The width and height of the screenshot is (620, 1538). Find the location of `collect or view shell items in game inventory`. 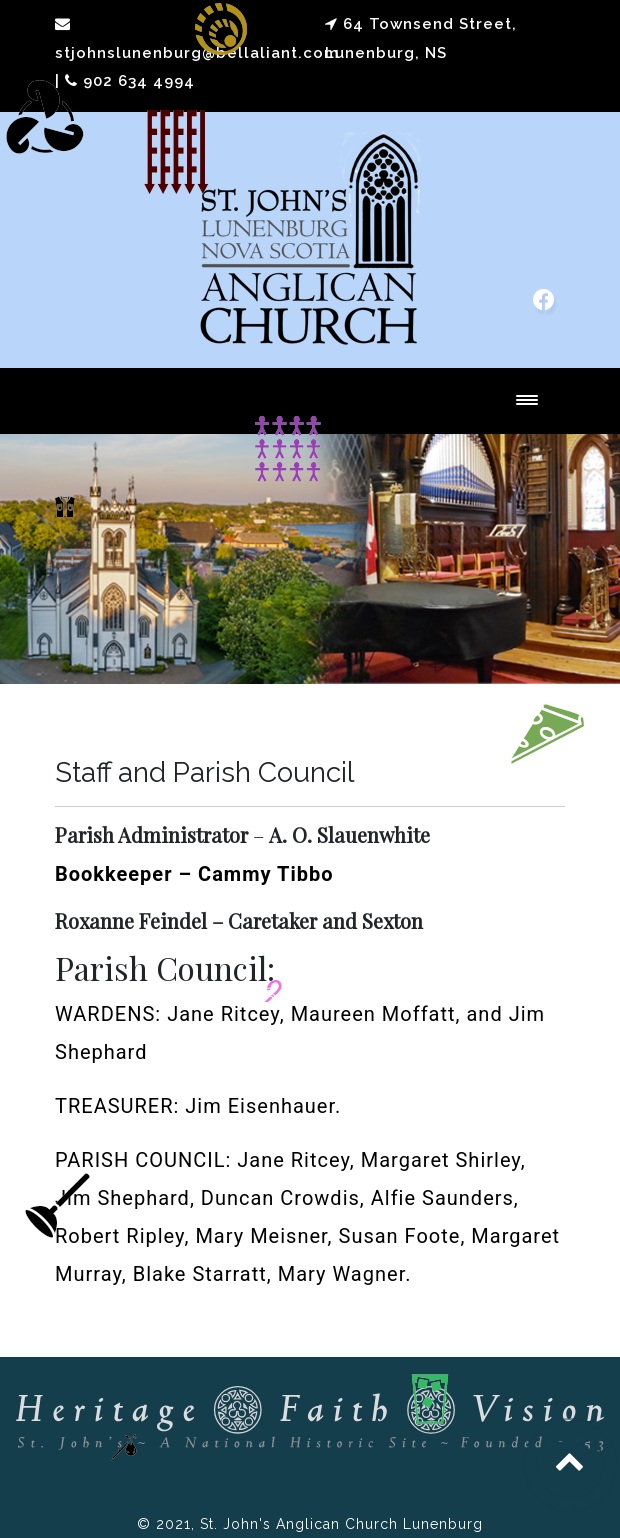

collect or view shell items in game inventory is located at coordinates (44, 118).